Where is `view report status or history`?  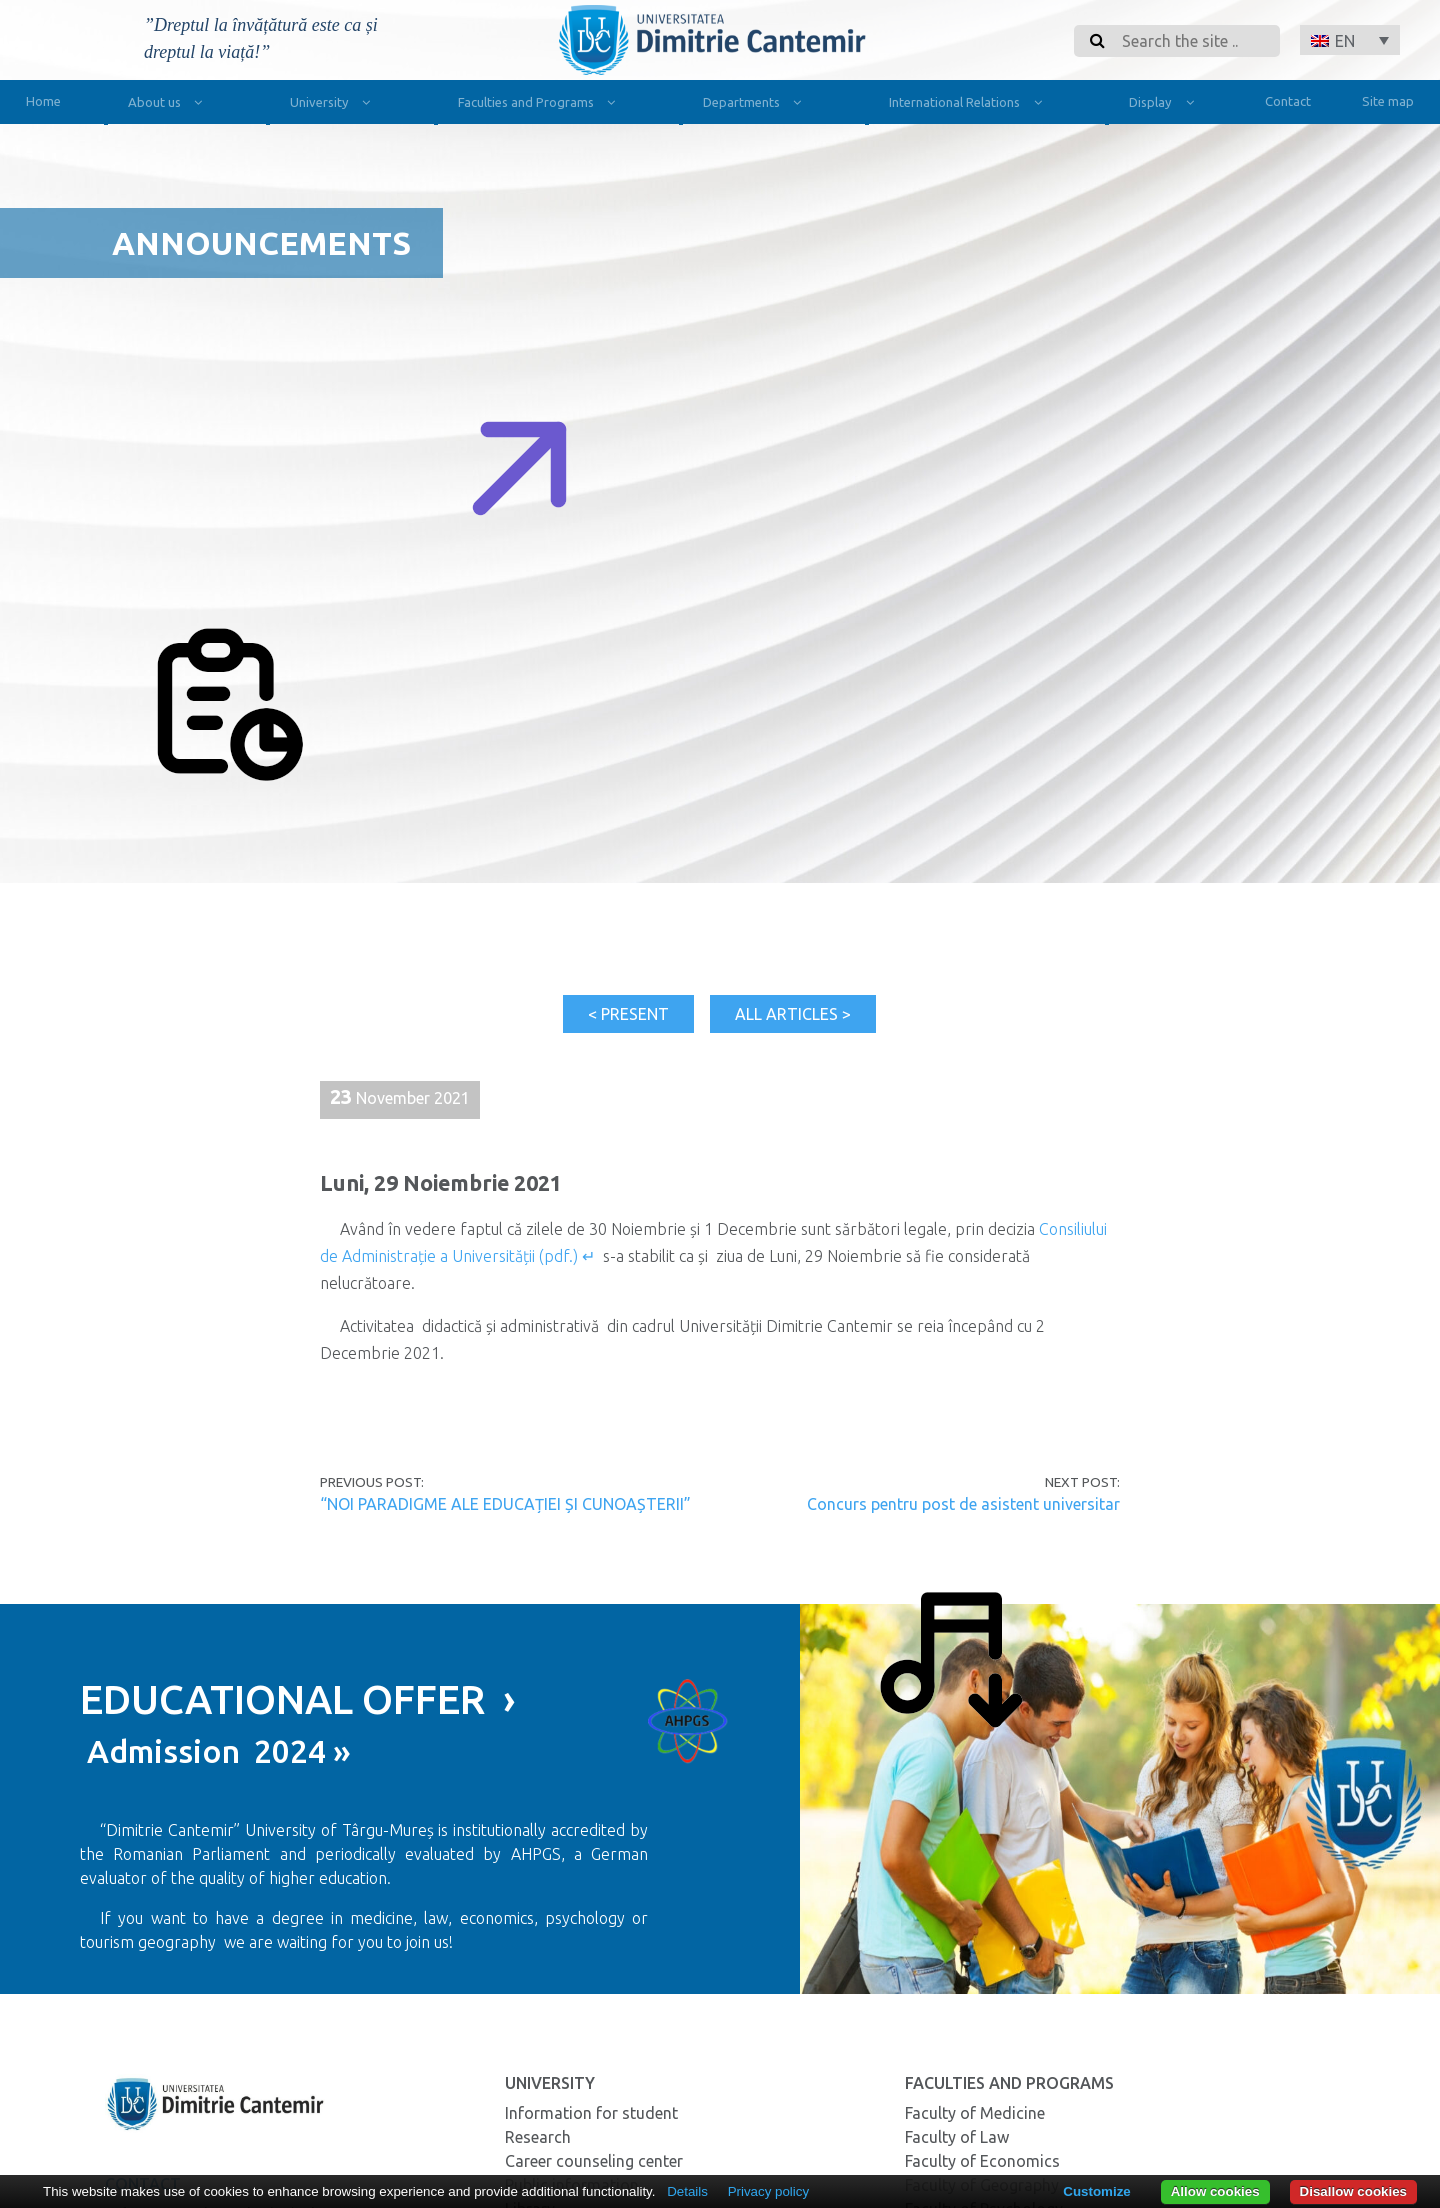
view report status or history is located at coordinates (223, 701).